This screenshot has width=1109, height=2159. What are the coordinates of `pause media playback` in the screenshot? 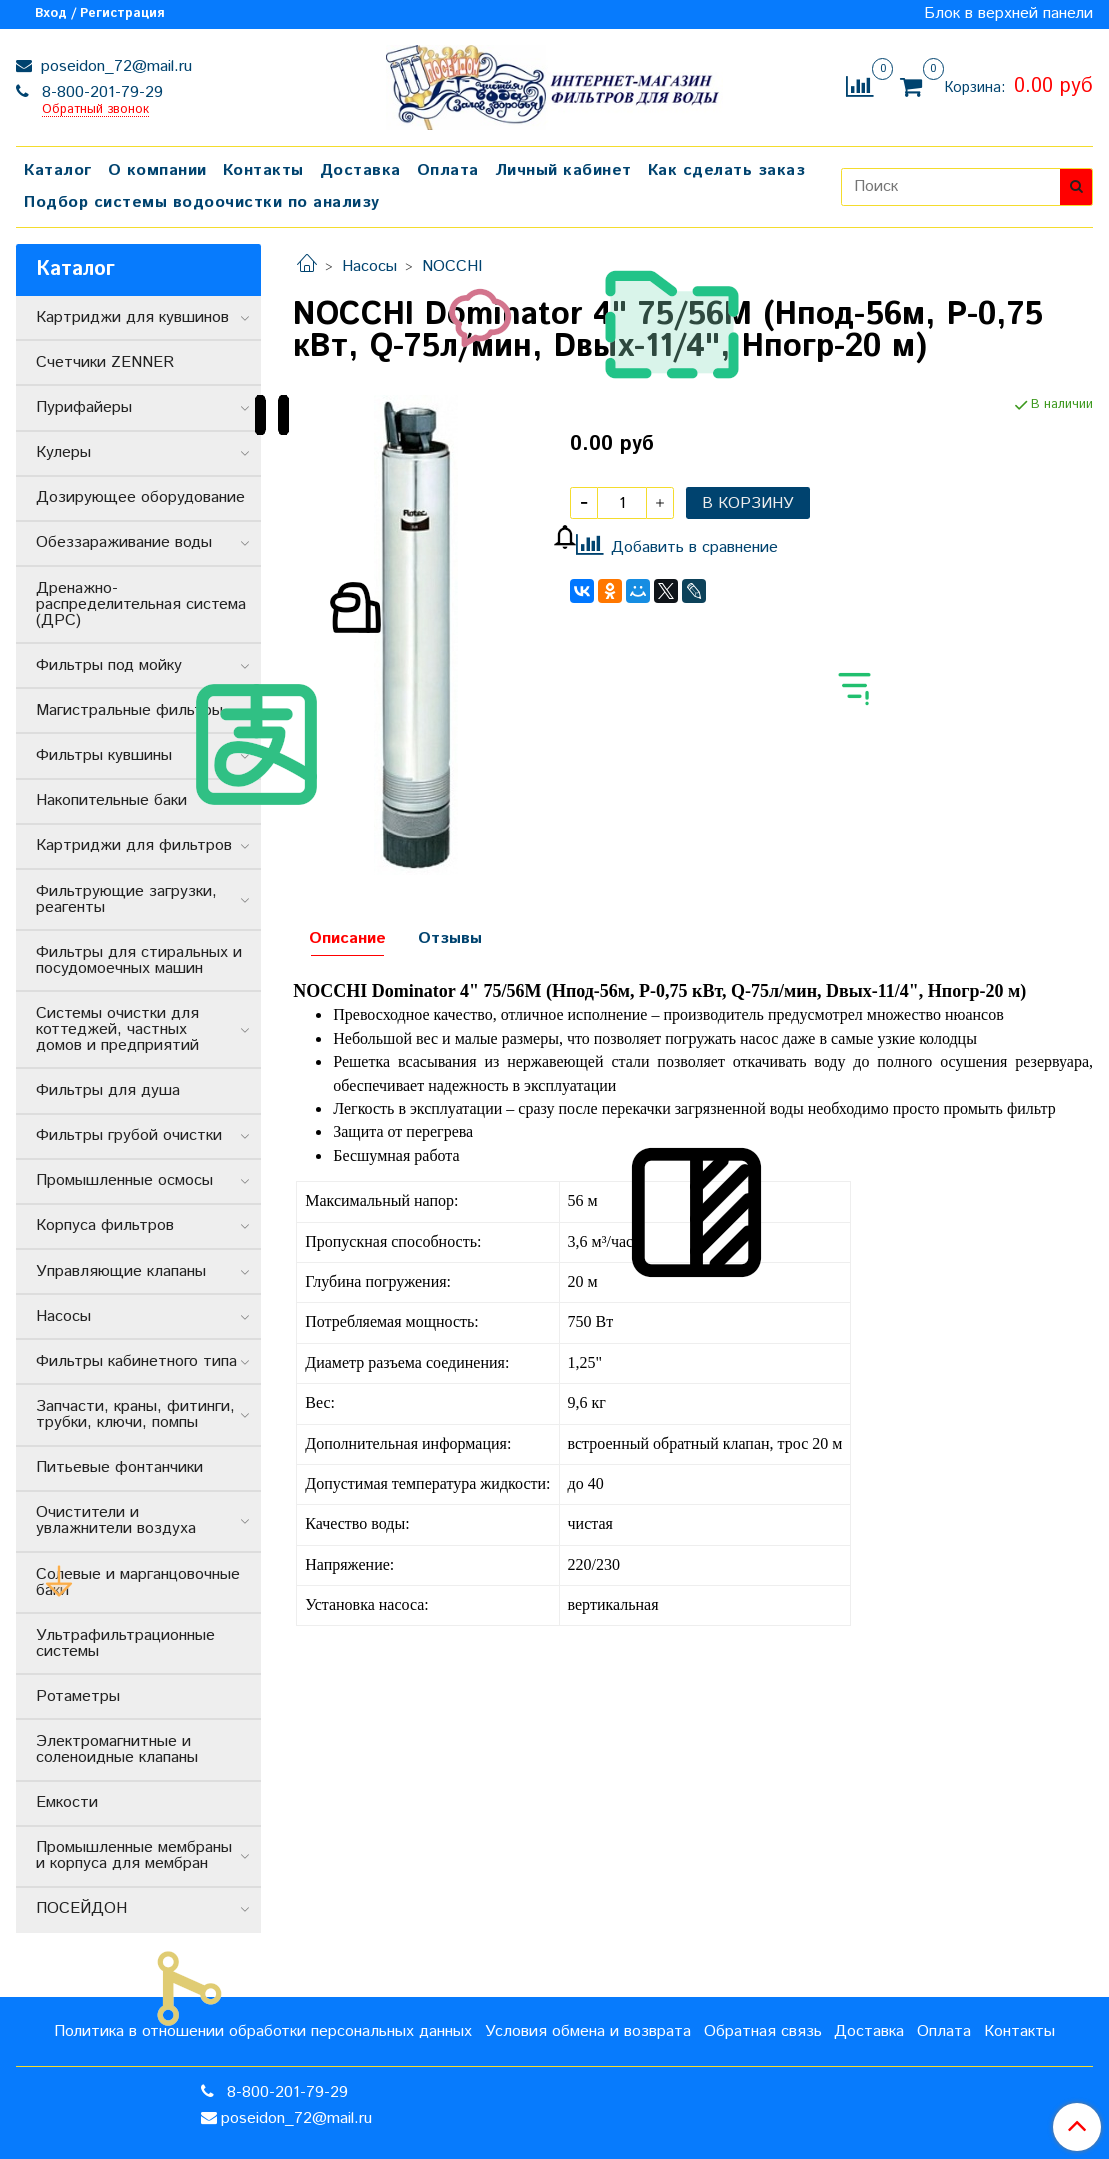 It's located at (272, 415).